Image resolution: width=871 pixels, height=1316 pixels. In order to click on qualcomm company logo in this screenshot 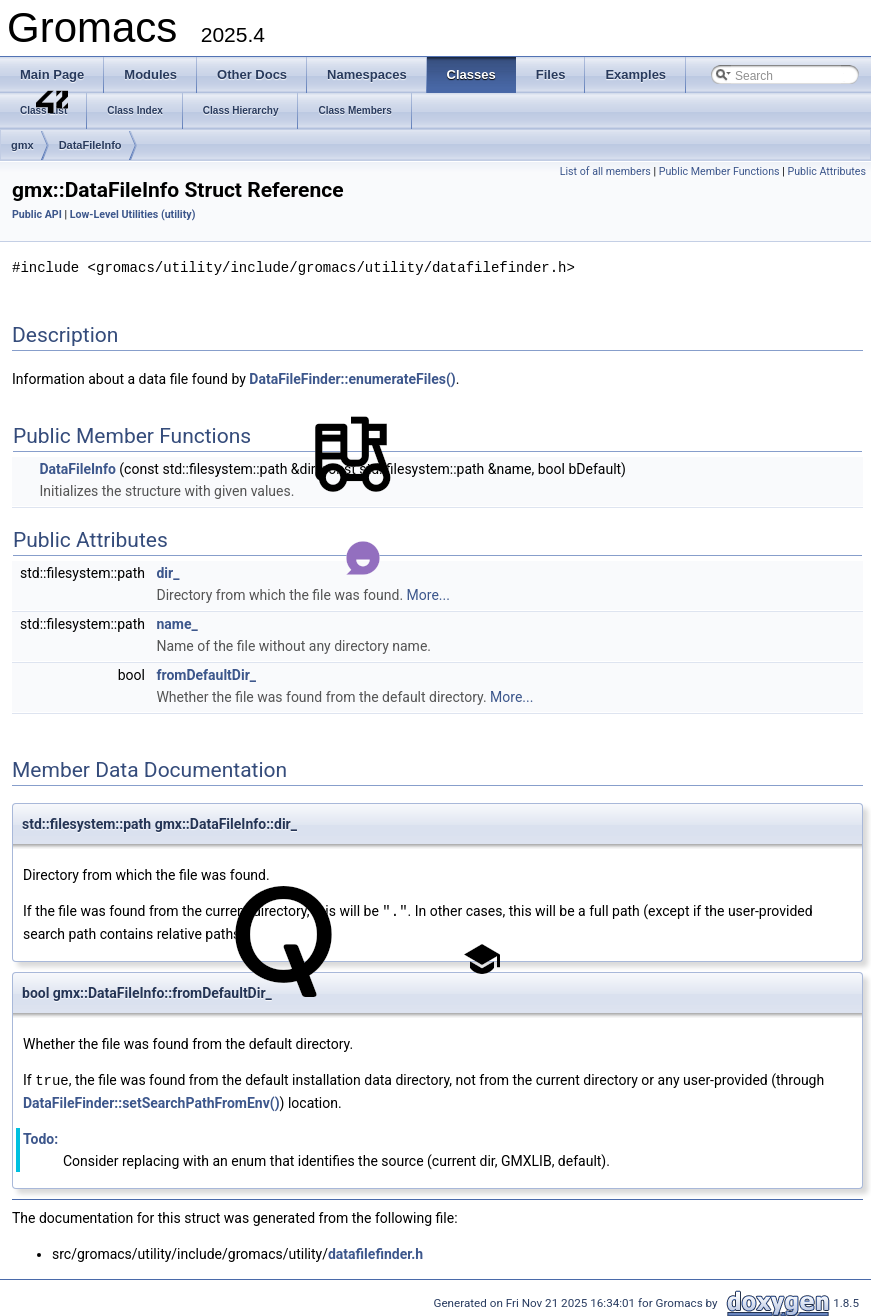, I will do `click(283, 941)`.